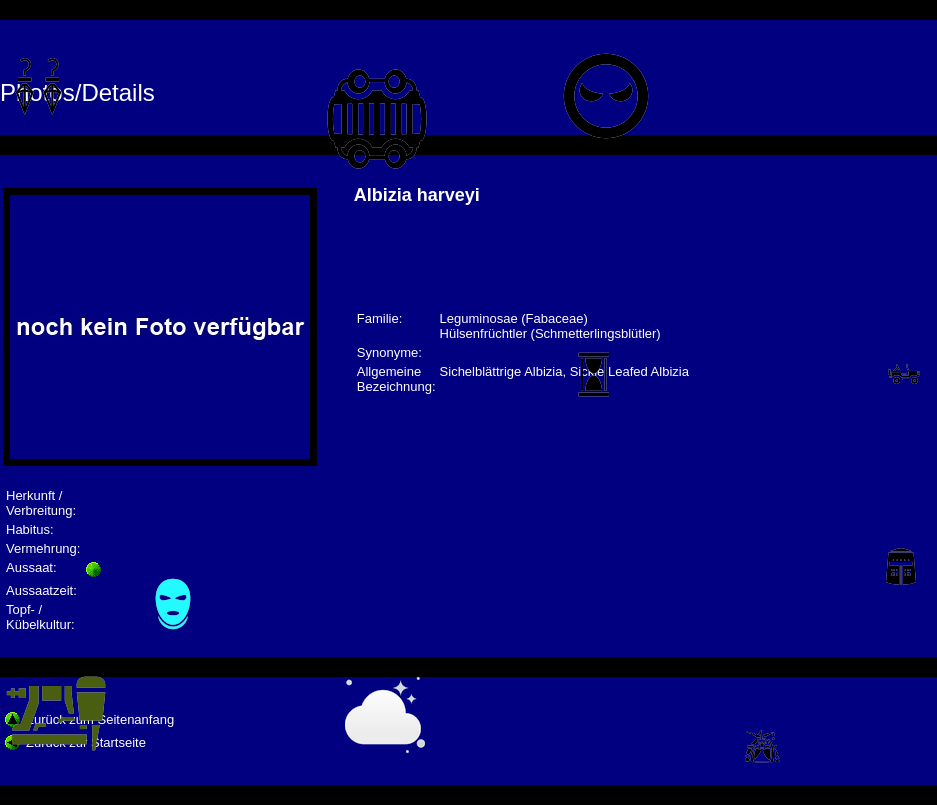  Describe the element at coordinates (606, 96) in the screenshot. I see `indicates overkill or excessive damage in gameplay` at that location.